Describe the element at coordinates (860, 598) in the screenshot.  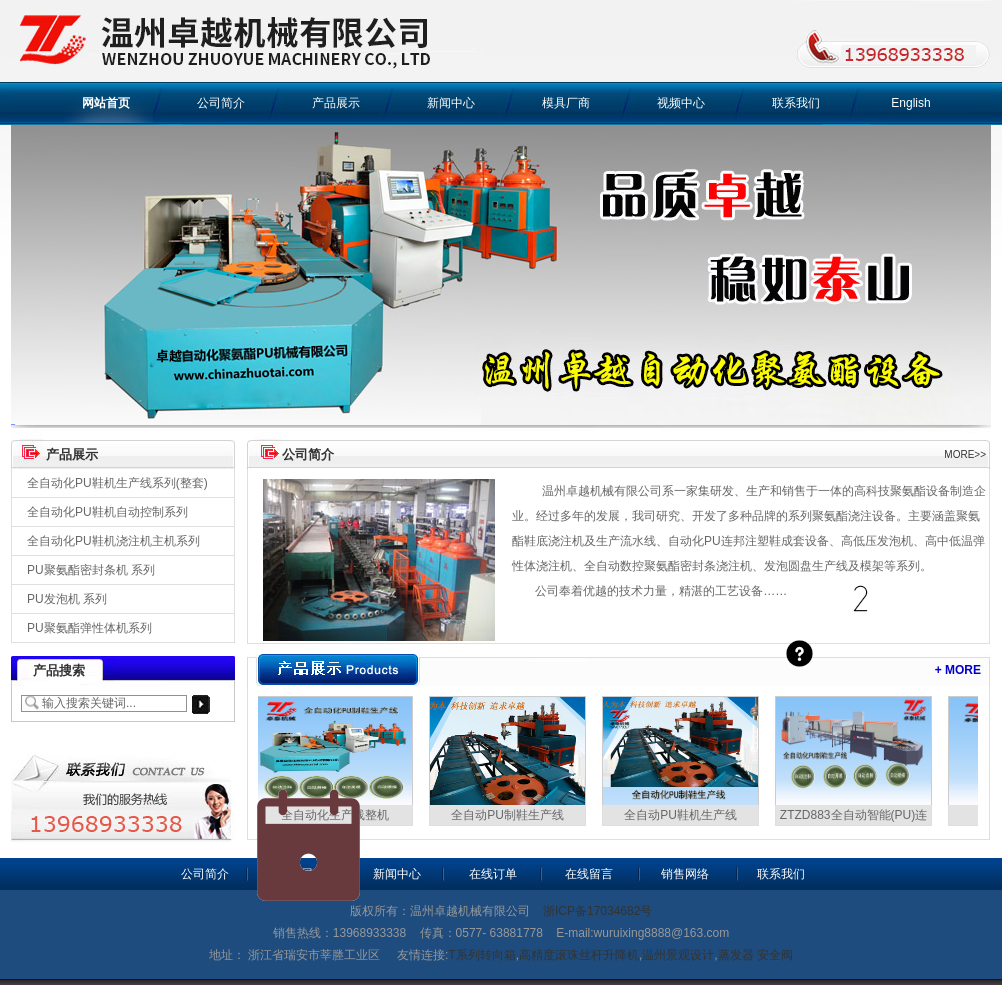
I see `indicates step two in a multi-step process` at that location.